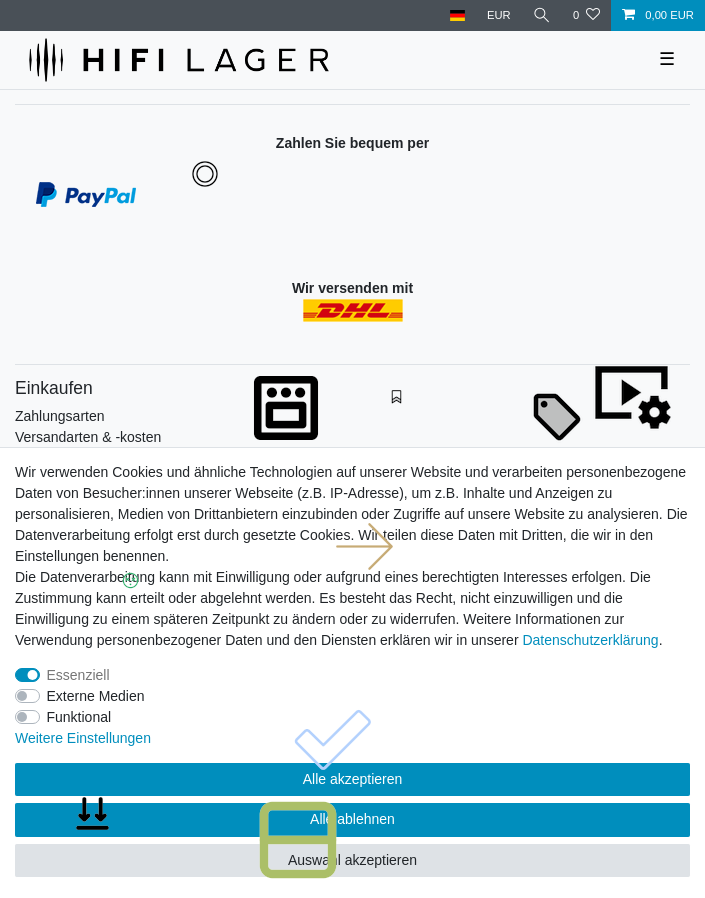  What do you see at coordinates (298, 840) in the screenshot?
I see `switch to row layout view` at bounding box center [298, 840].